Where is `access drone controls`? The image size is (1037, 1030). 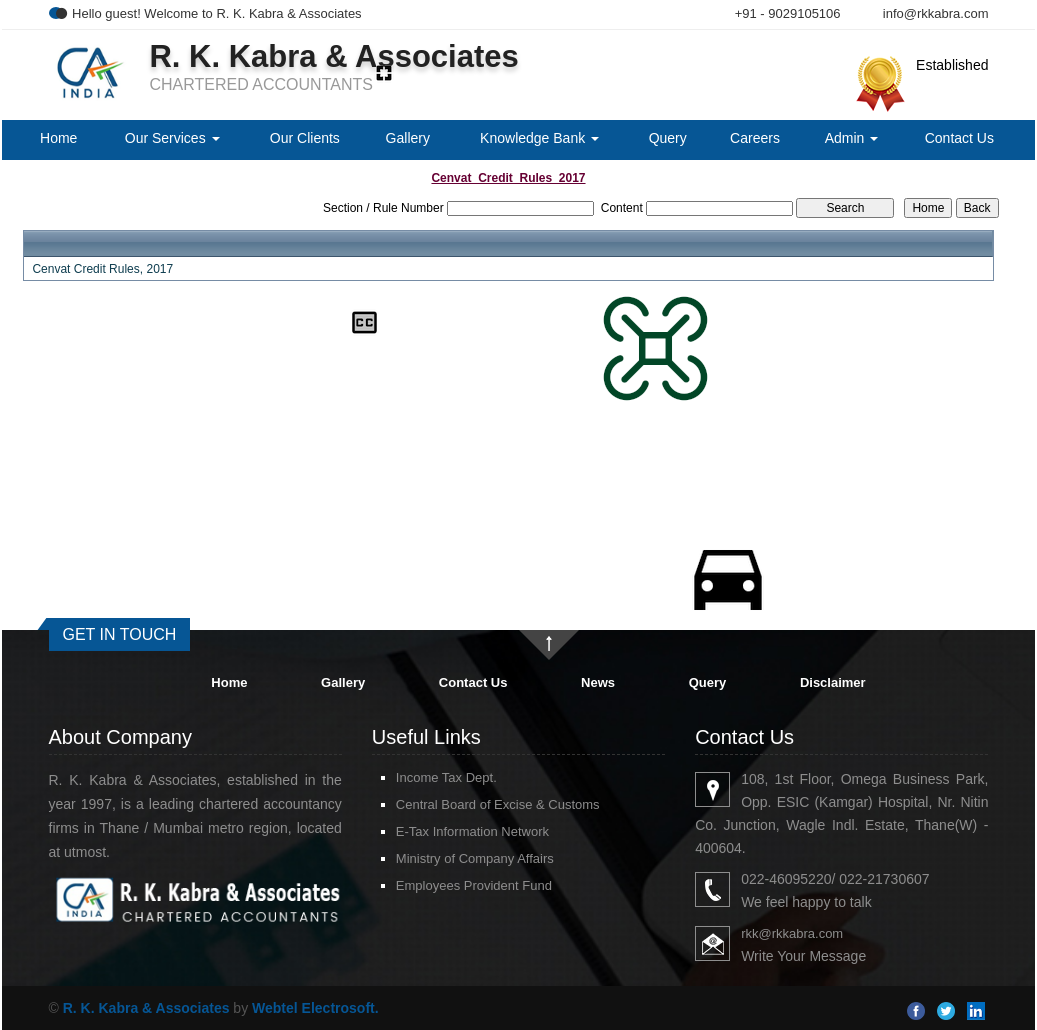
access drone controls is located at coordinates (655, 348).